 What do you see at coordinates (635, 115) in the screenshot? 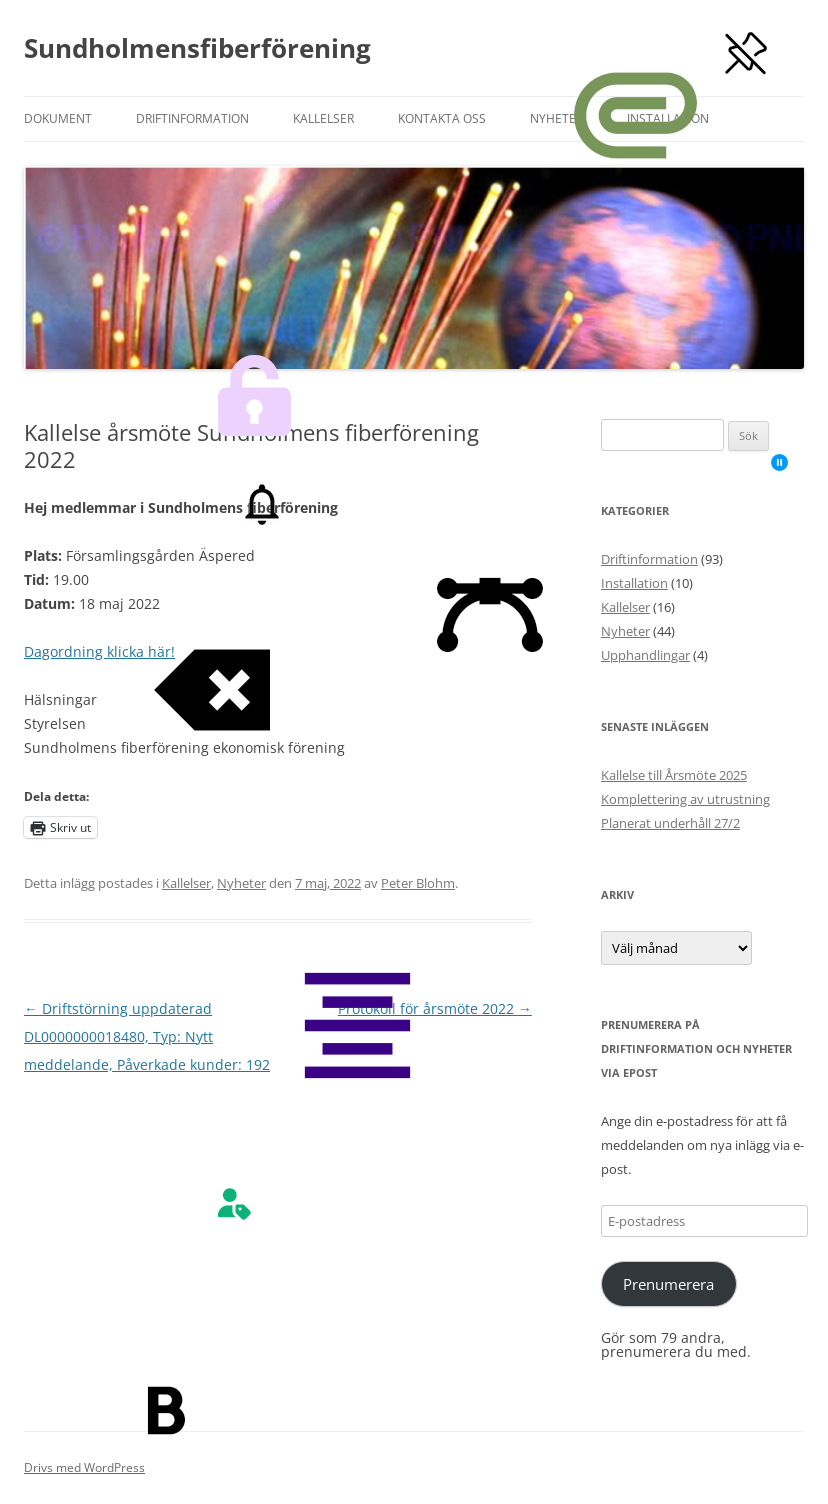
I see `attach a file to your message` at bounding box center [635, 115].